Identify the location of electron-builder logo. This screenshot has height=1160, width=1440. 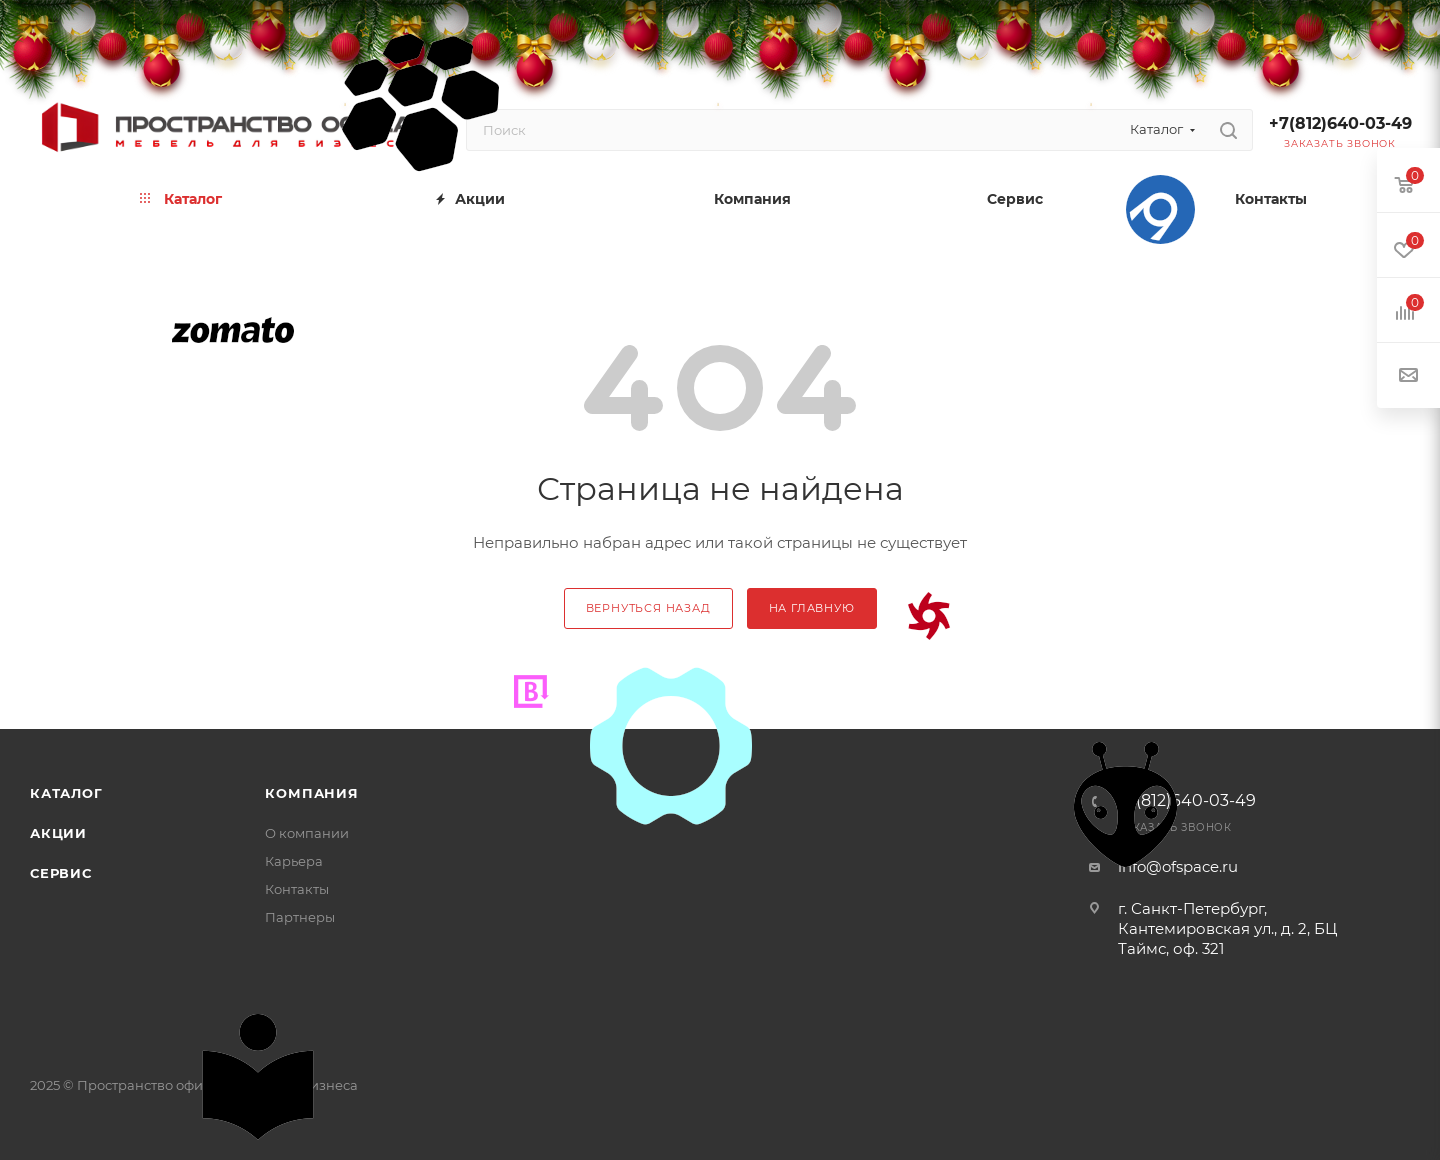
(258, 1077).